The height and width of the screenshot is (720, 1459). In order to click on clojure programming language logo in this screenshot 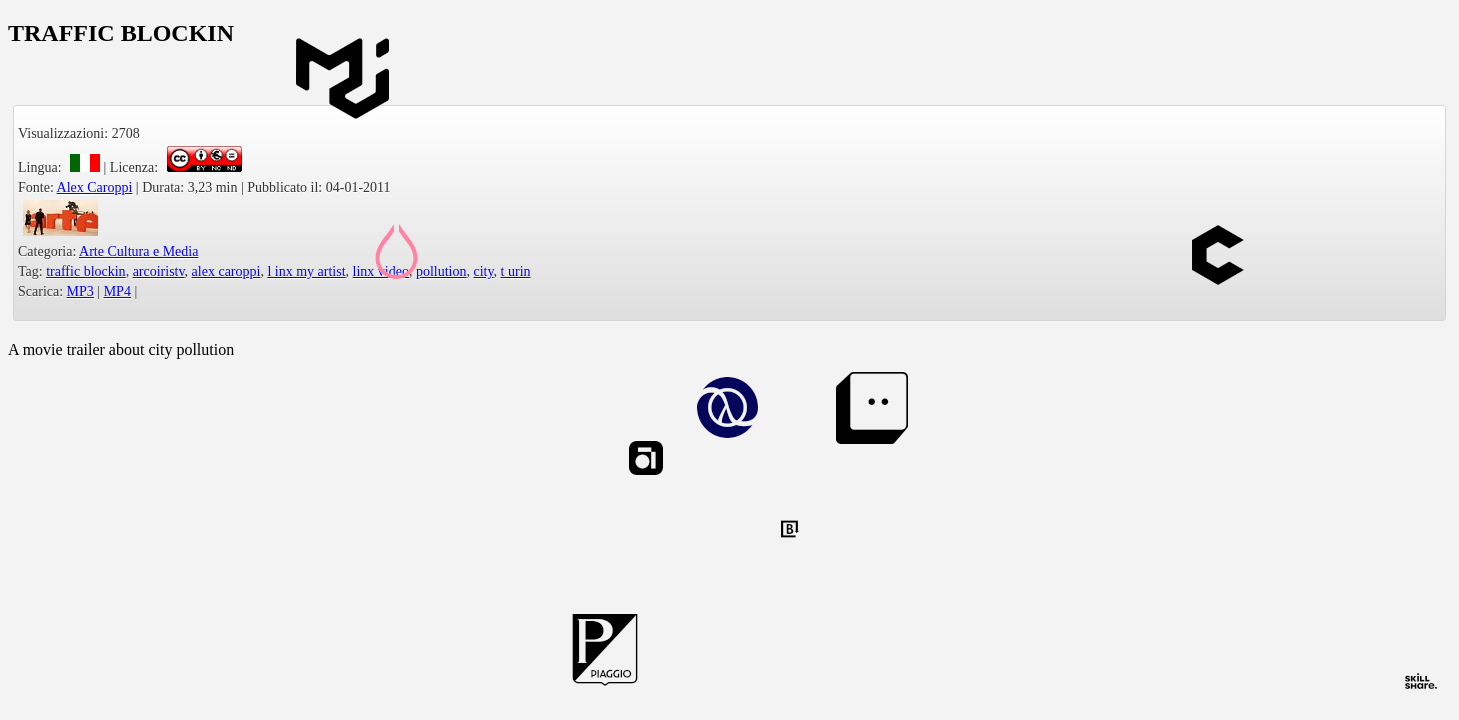, I will do `click(727, 407)`.